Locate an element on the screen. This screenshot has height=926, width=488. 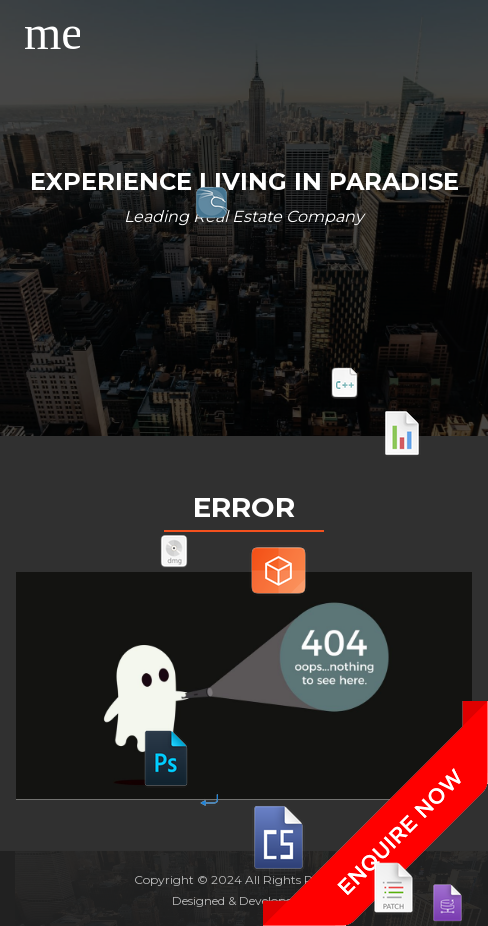
launch kali linux application is located at coordinates (211, 202).